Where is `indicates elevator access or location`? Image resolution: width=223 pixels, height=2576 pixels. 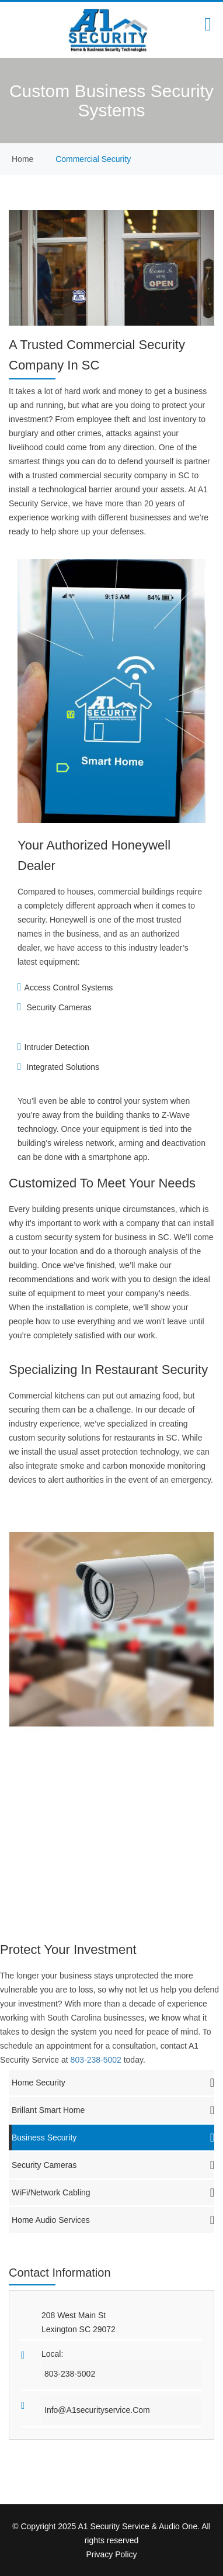 indicates elevator access or location is located at coordinates (71, 714).